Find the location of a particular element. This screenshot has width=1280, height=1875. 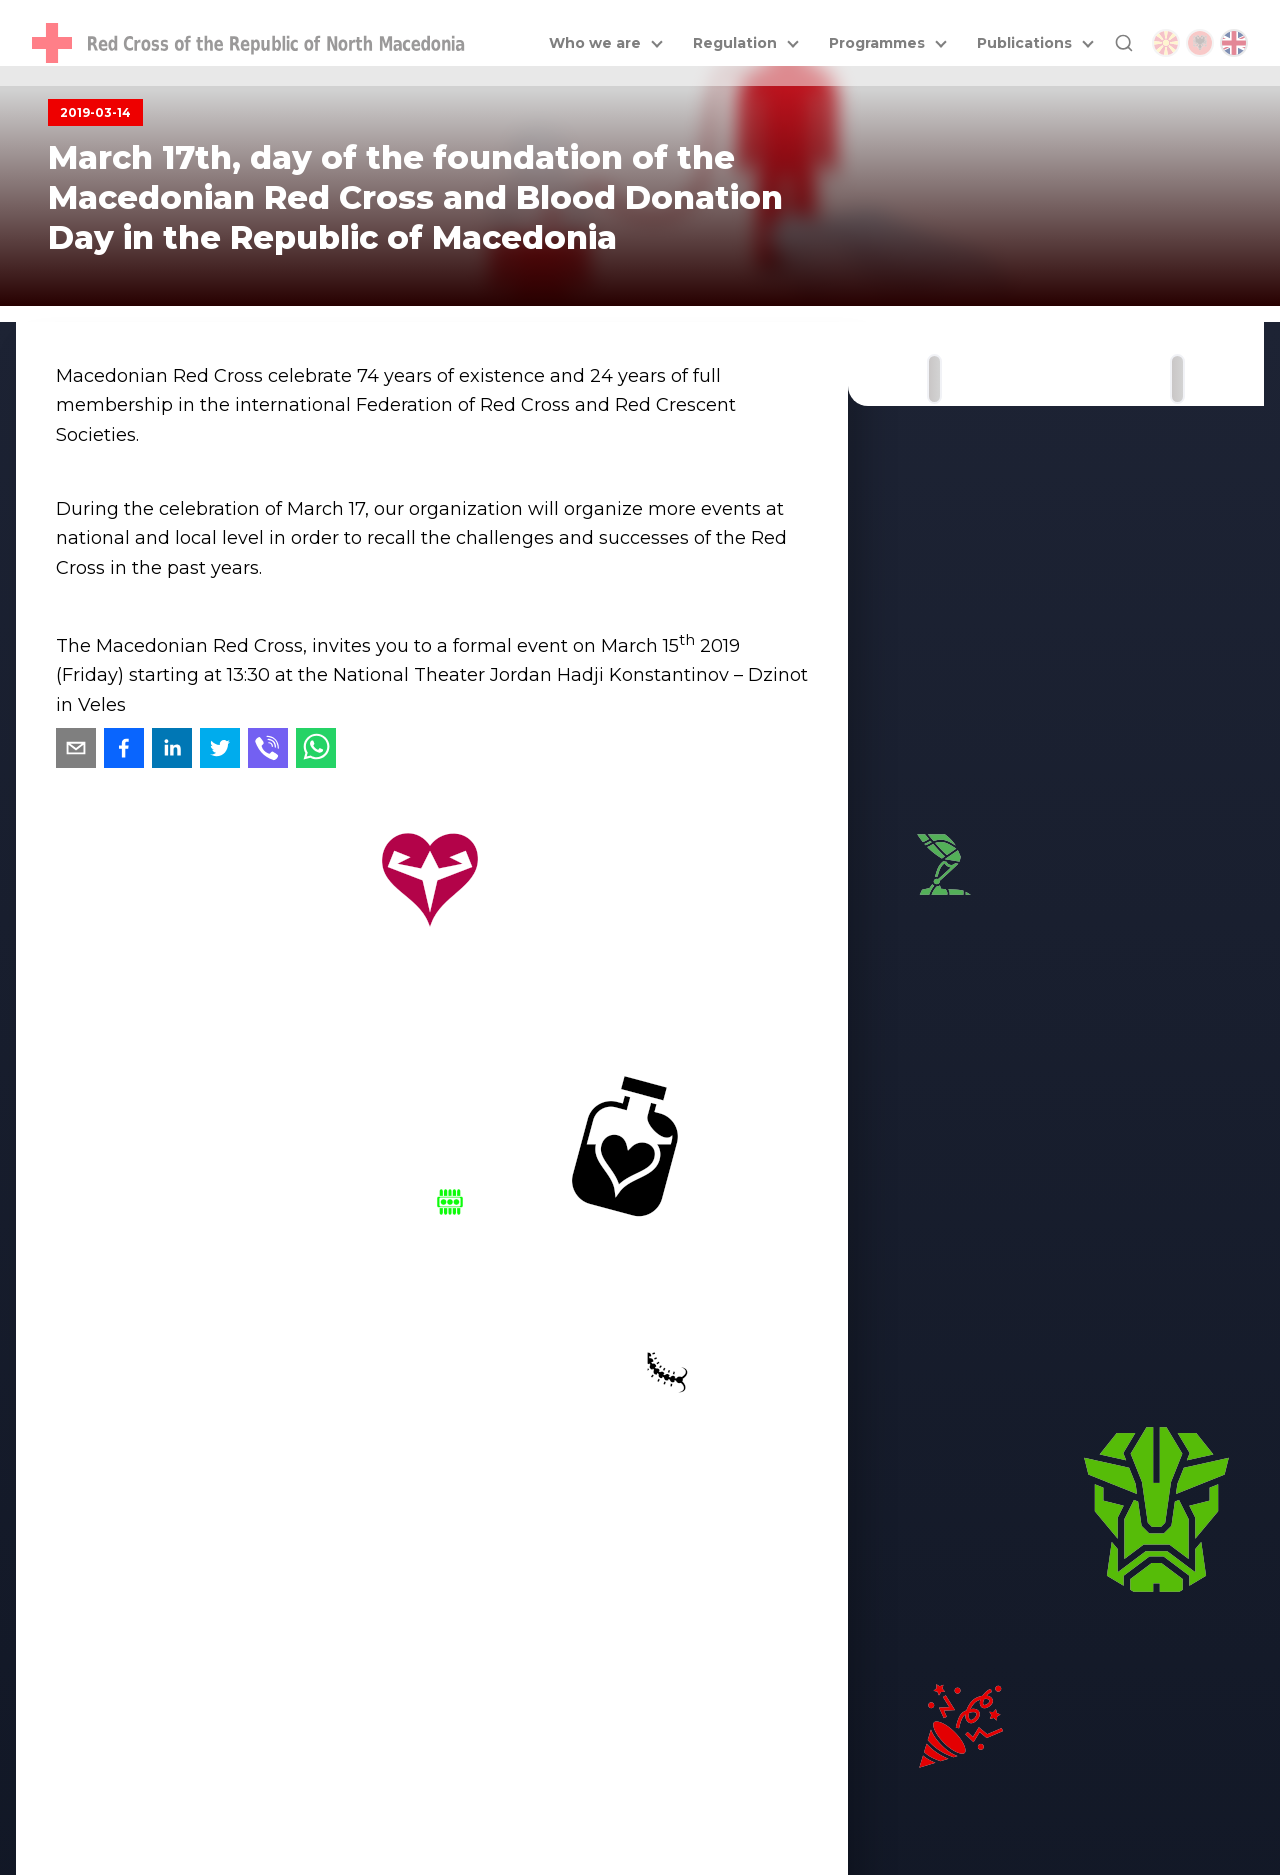

represents a microchip or processor component is located at coordinates (450, 1202).